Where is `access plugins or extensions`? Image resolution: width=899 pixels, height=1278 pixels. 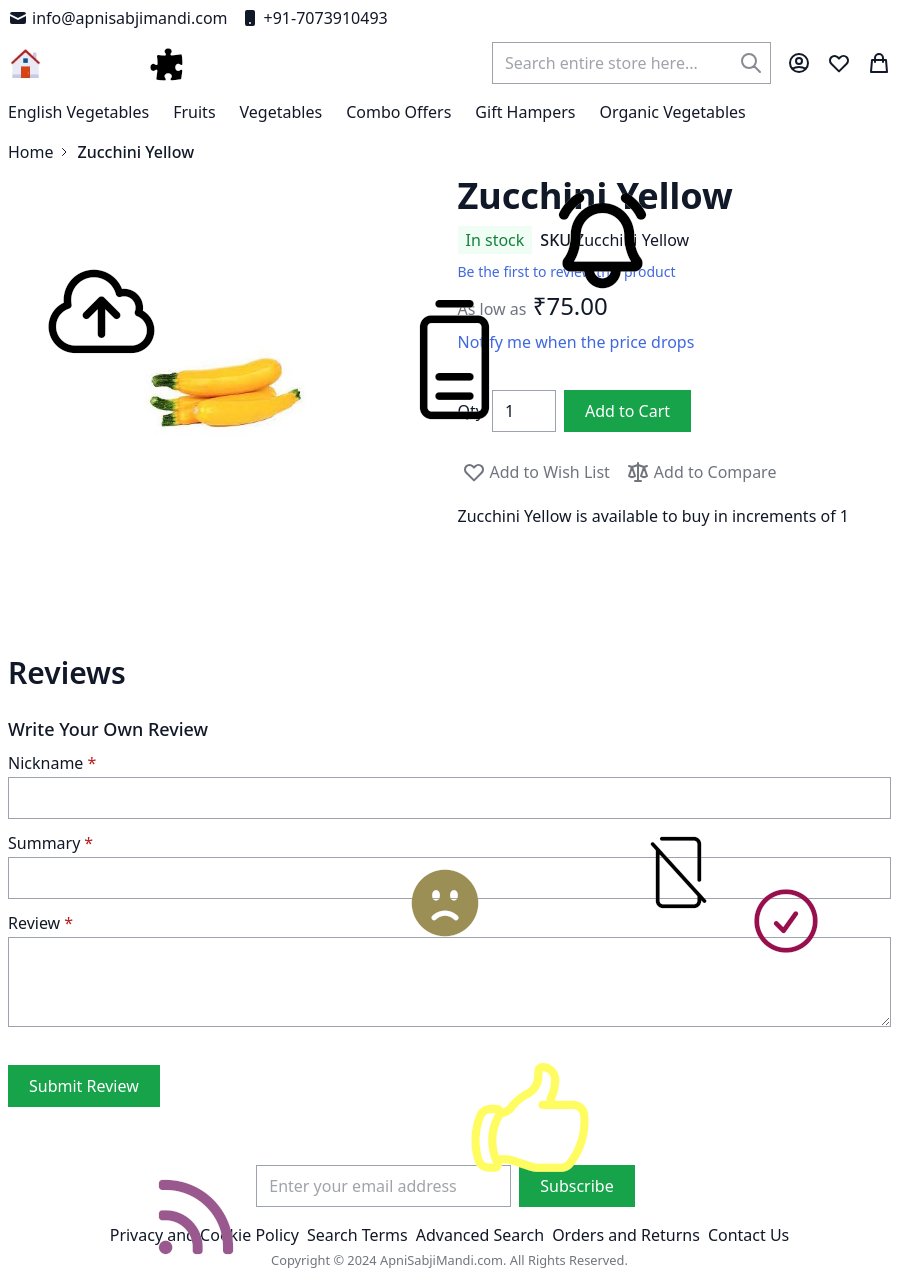
access plugins or extensions is located at coordinates (167, 65).